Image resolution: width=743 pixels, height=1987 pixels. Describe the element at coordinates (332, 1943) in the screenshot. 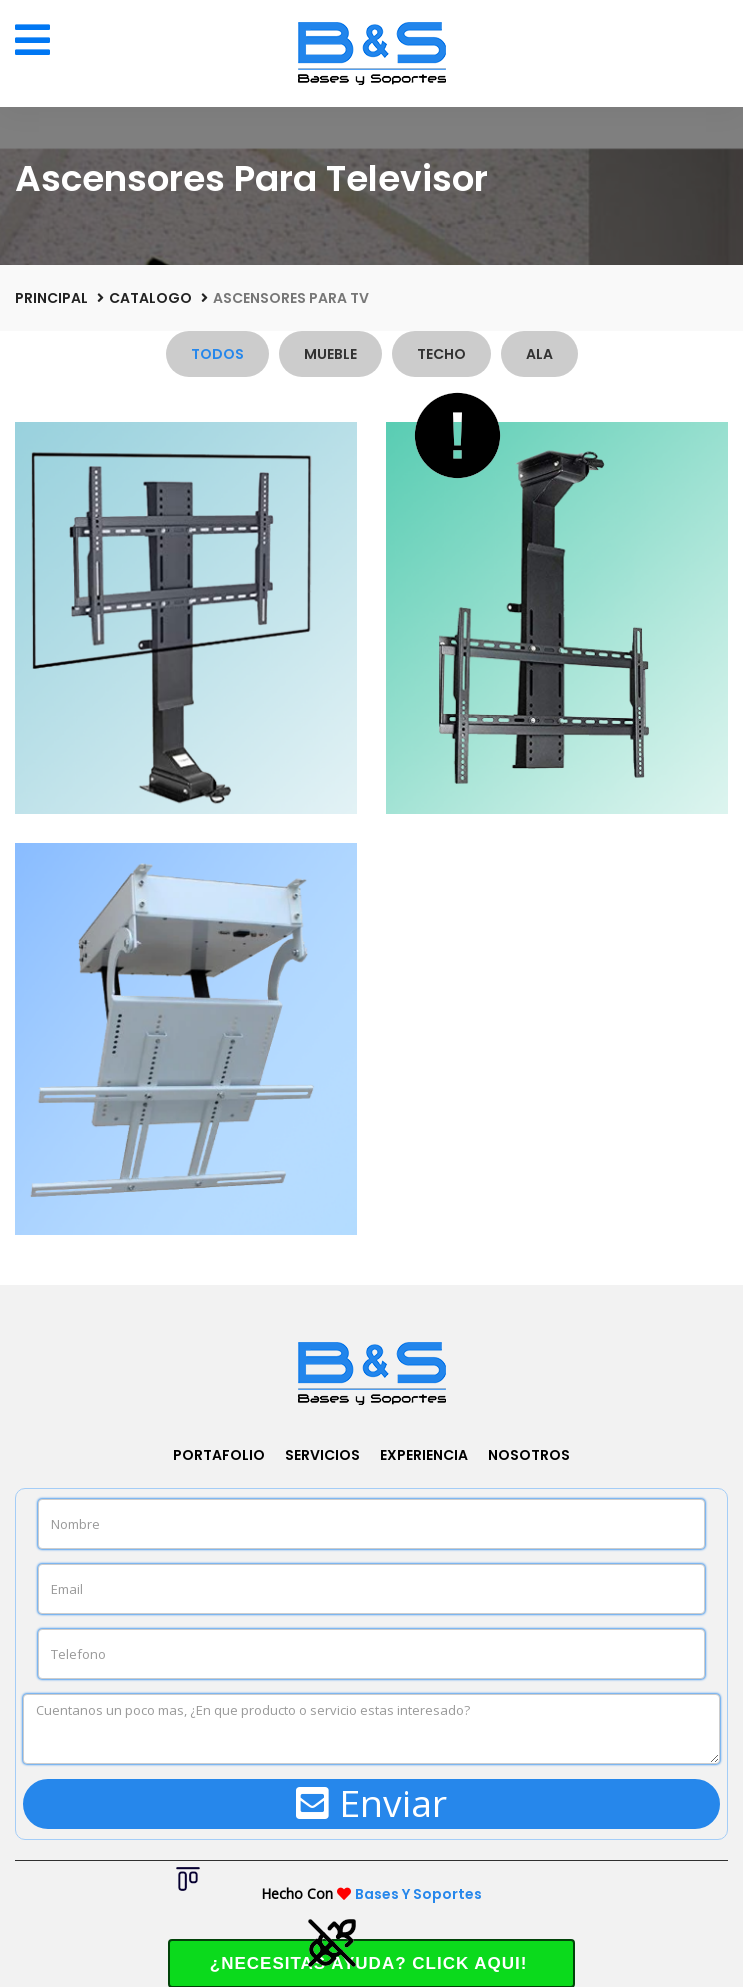

I see `indicates gluten-free option` at that location.